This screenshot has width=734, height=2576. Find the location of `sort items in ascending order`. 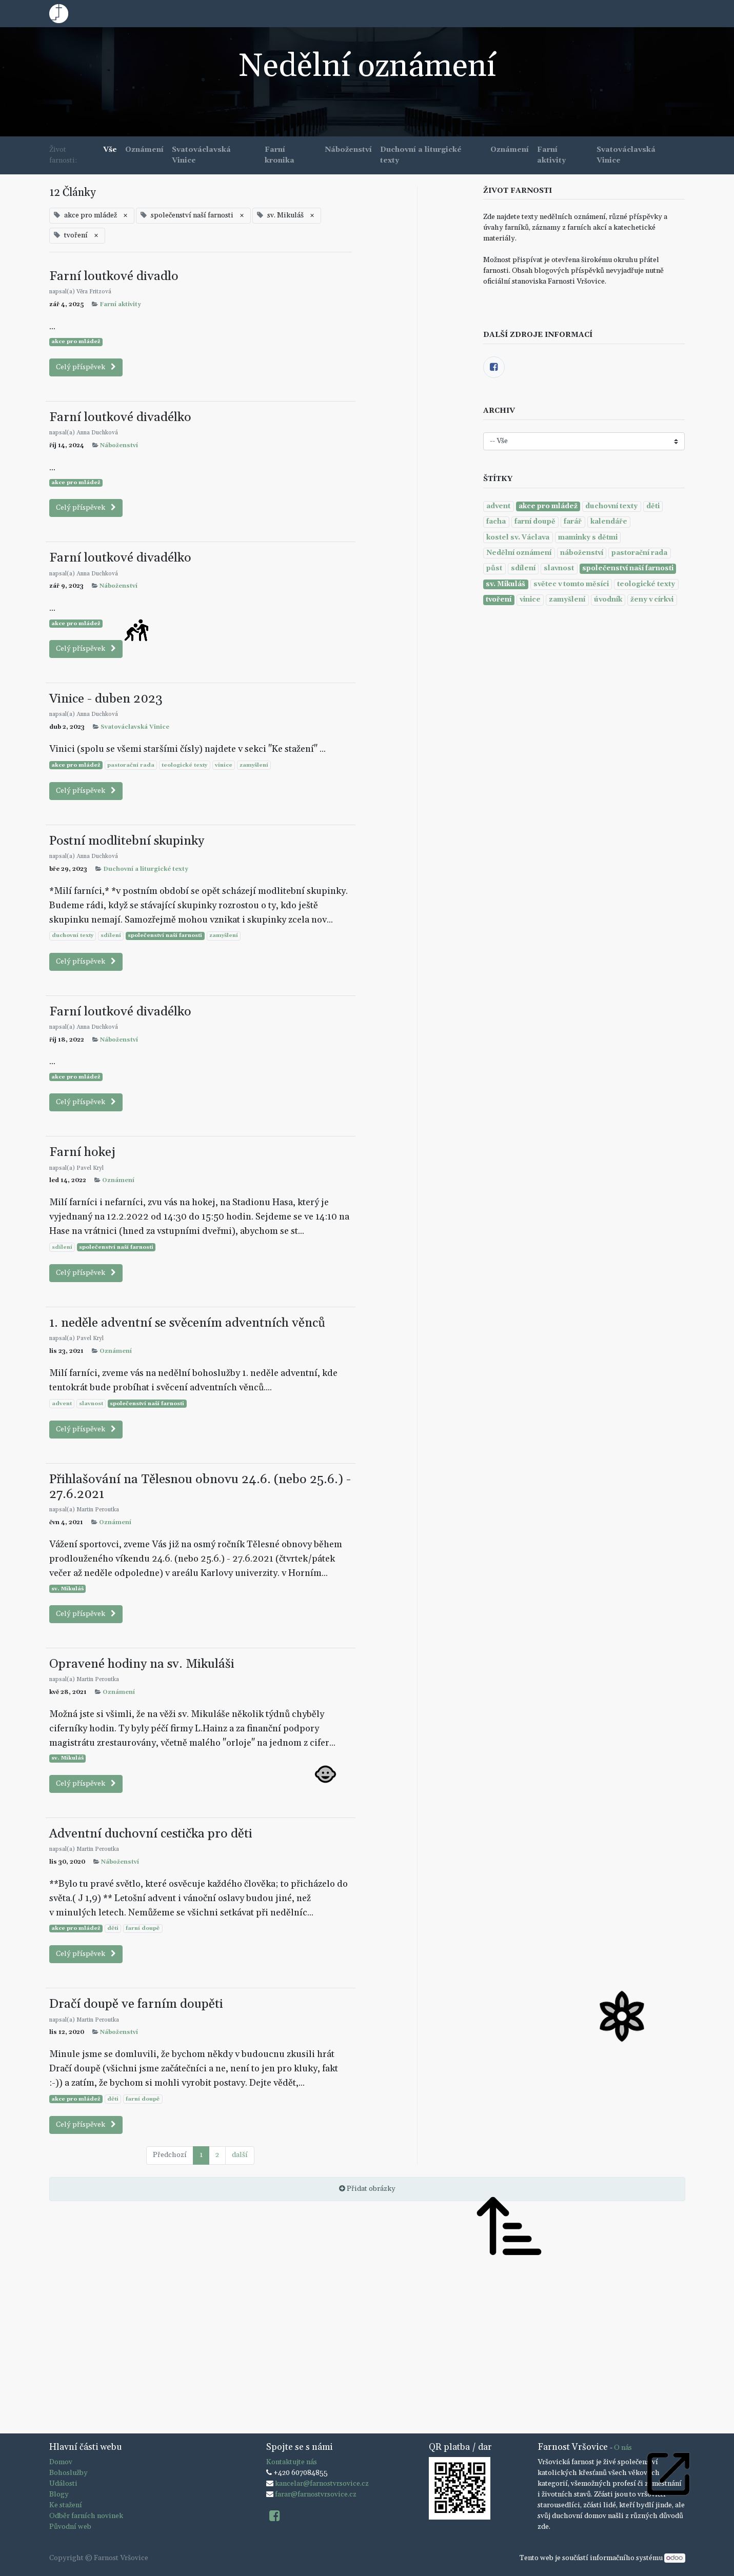

sort items in ascending order is located at coordinates (509, 2226).